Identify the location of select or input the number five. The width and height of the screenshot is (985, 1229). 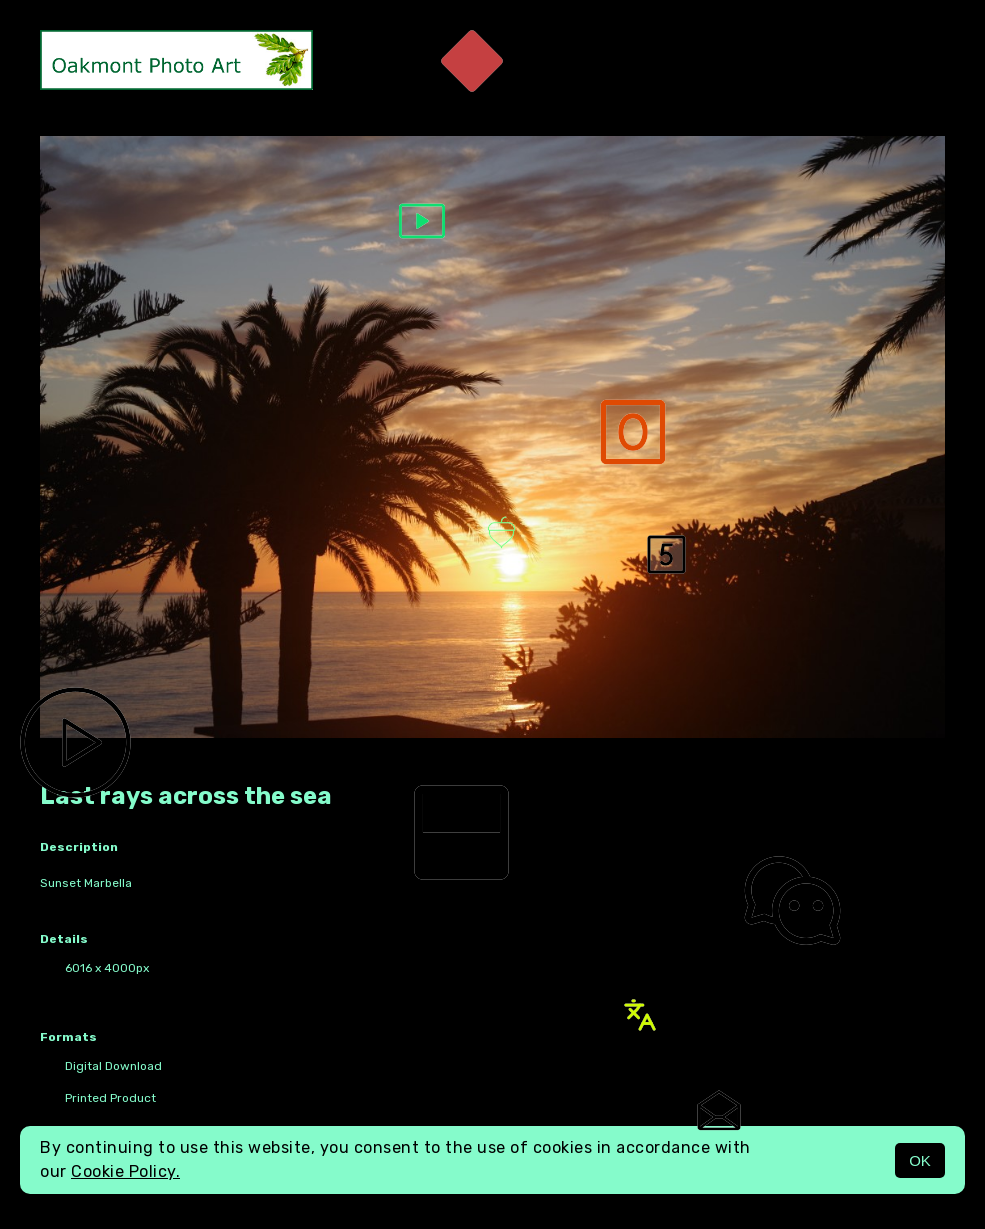
(666, 554).